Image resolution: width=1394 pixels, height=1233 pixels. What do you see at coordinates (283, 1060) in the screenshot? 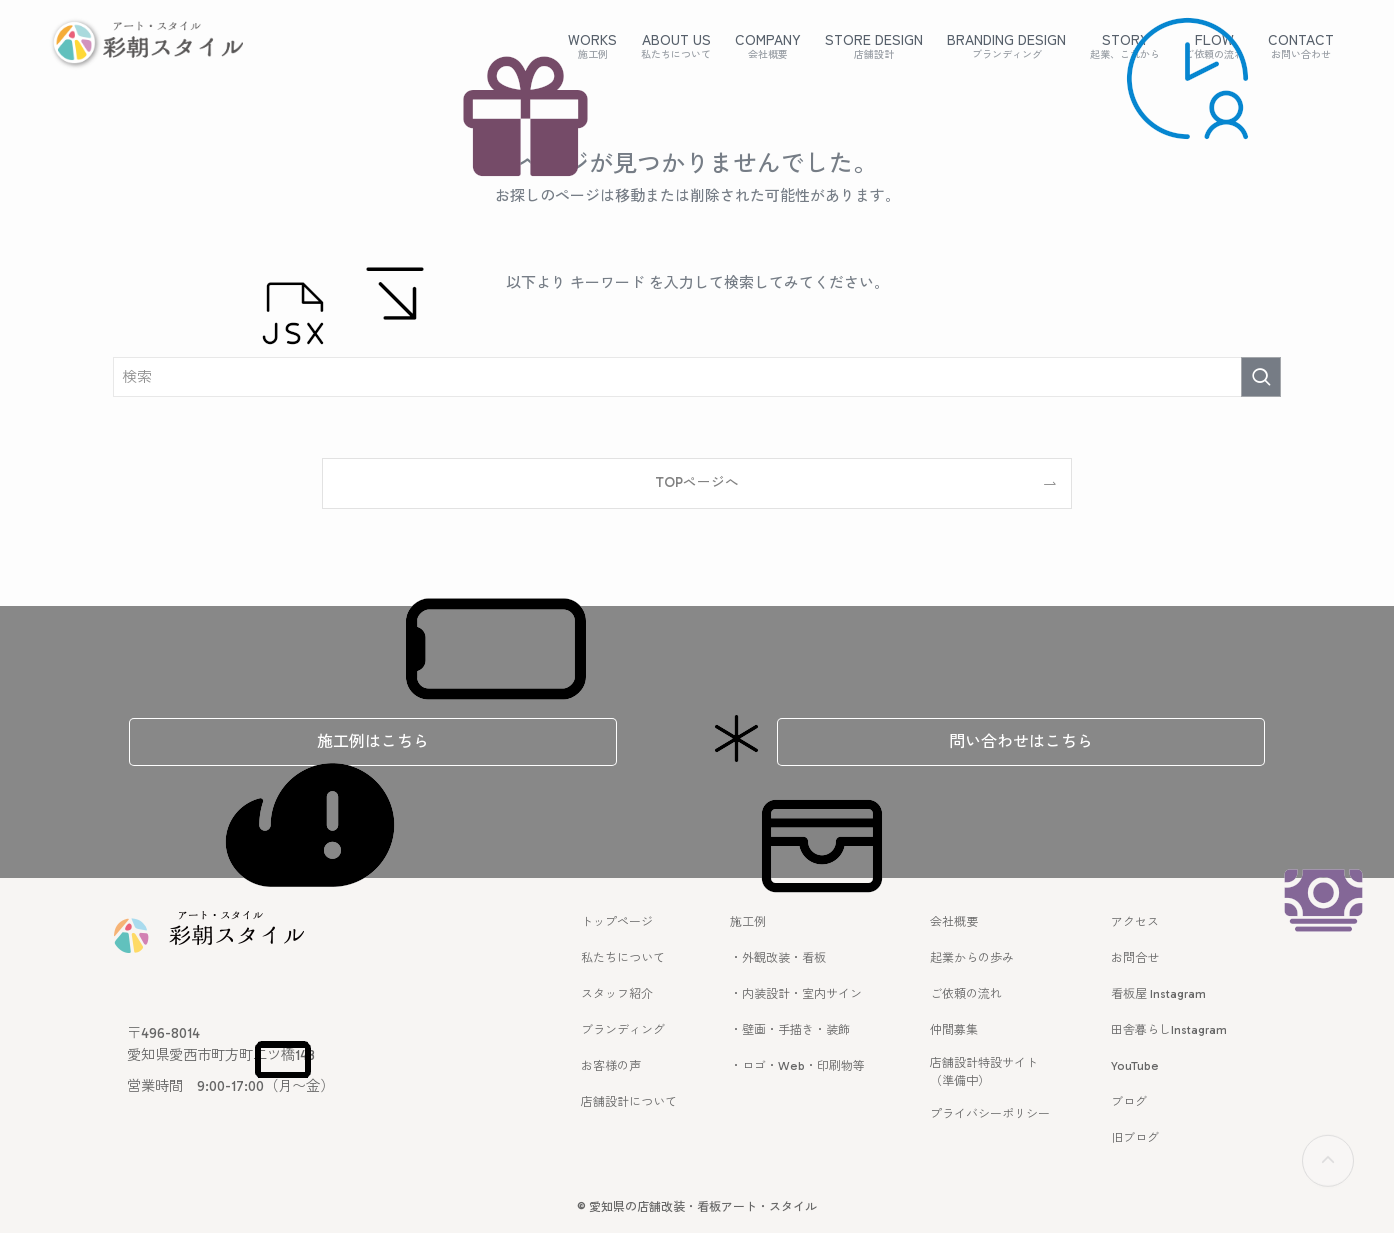
I see `crop image to 16:9 aspect ratio` at bounding box center [283, 1060].